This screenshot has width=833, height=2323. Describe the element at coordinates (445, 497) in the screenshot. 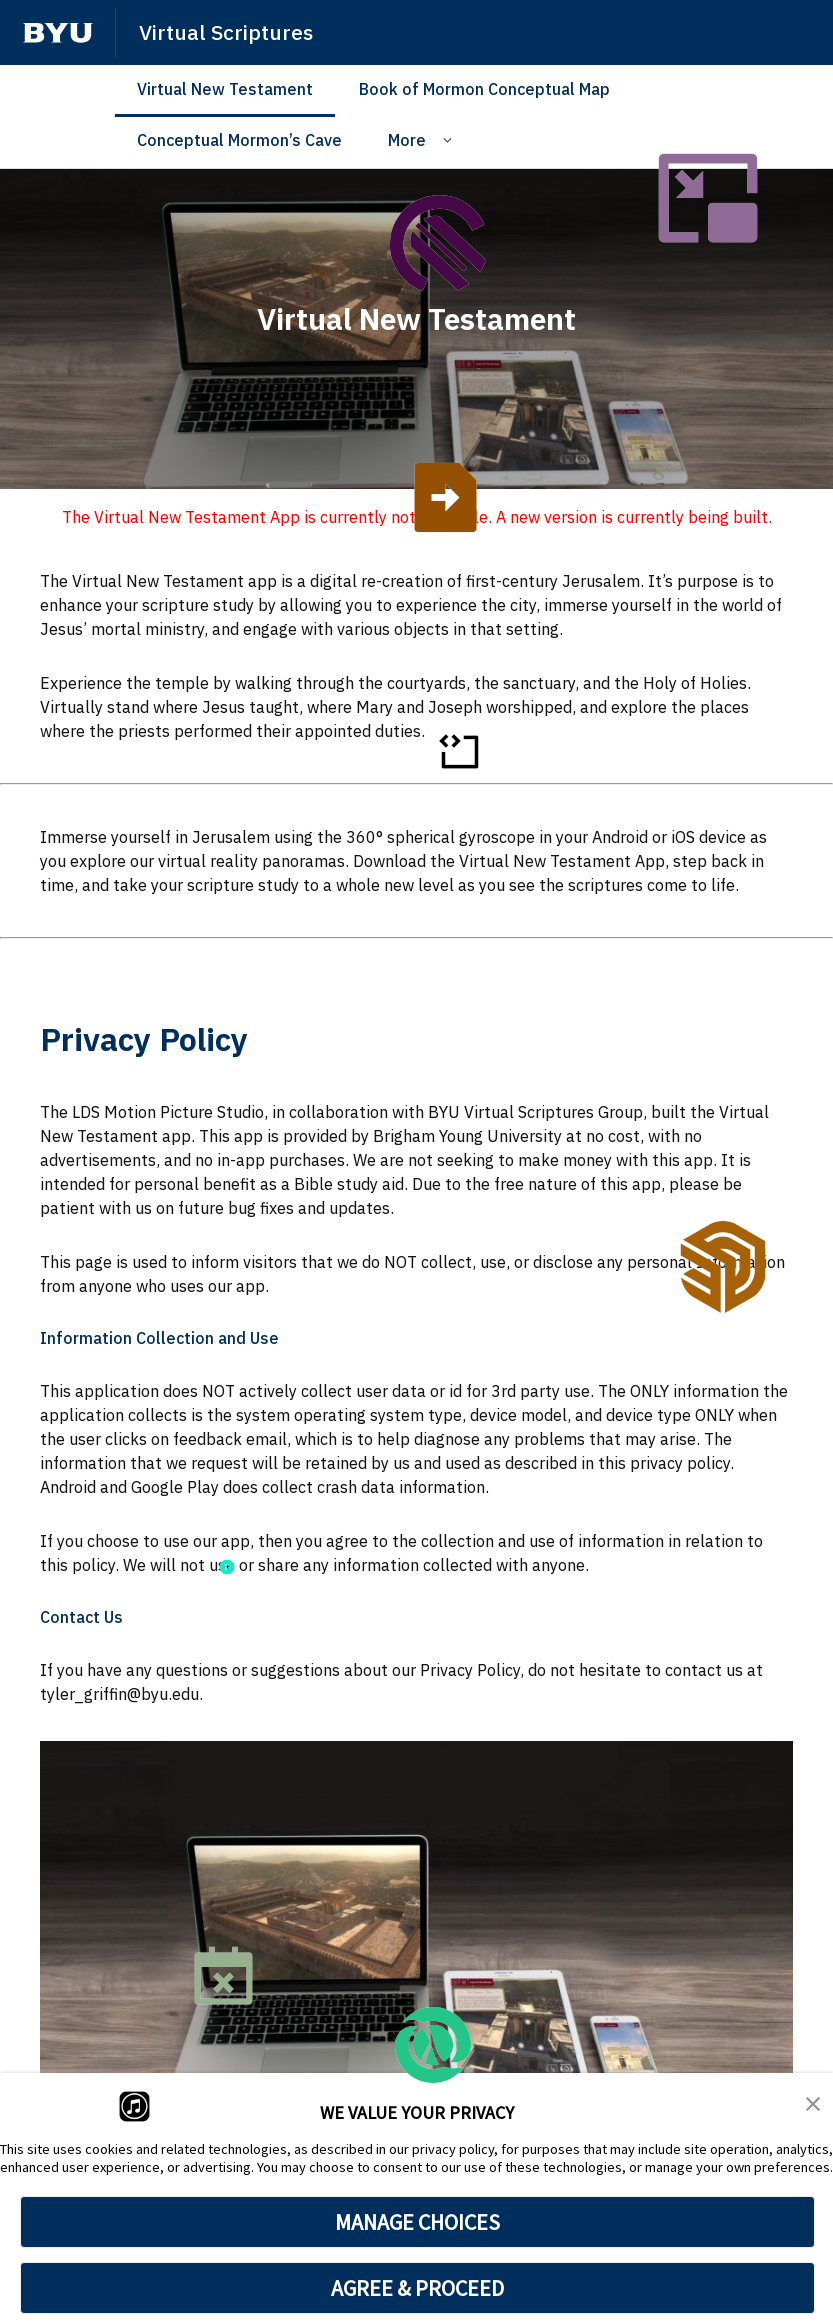

I see `transfer or export a file` at that location.